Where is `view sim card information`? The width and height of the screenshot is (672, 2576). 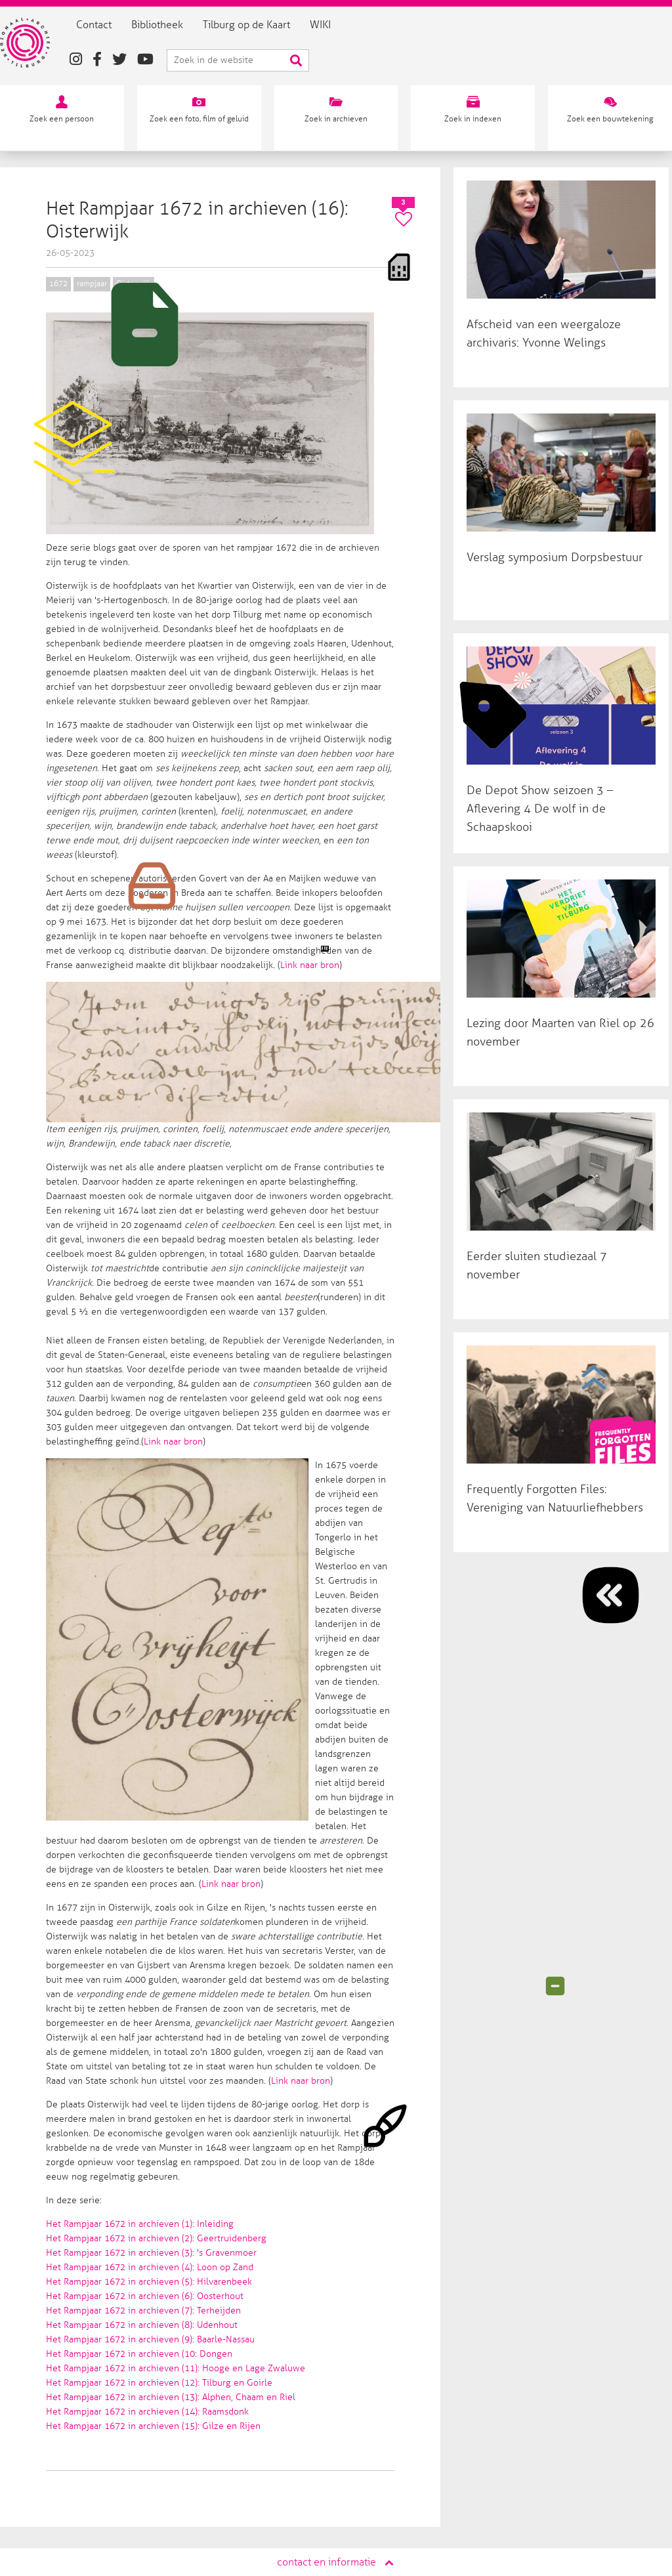
view sim card information is located at coordinates (399, 267).